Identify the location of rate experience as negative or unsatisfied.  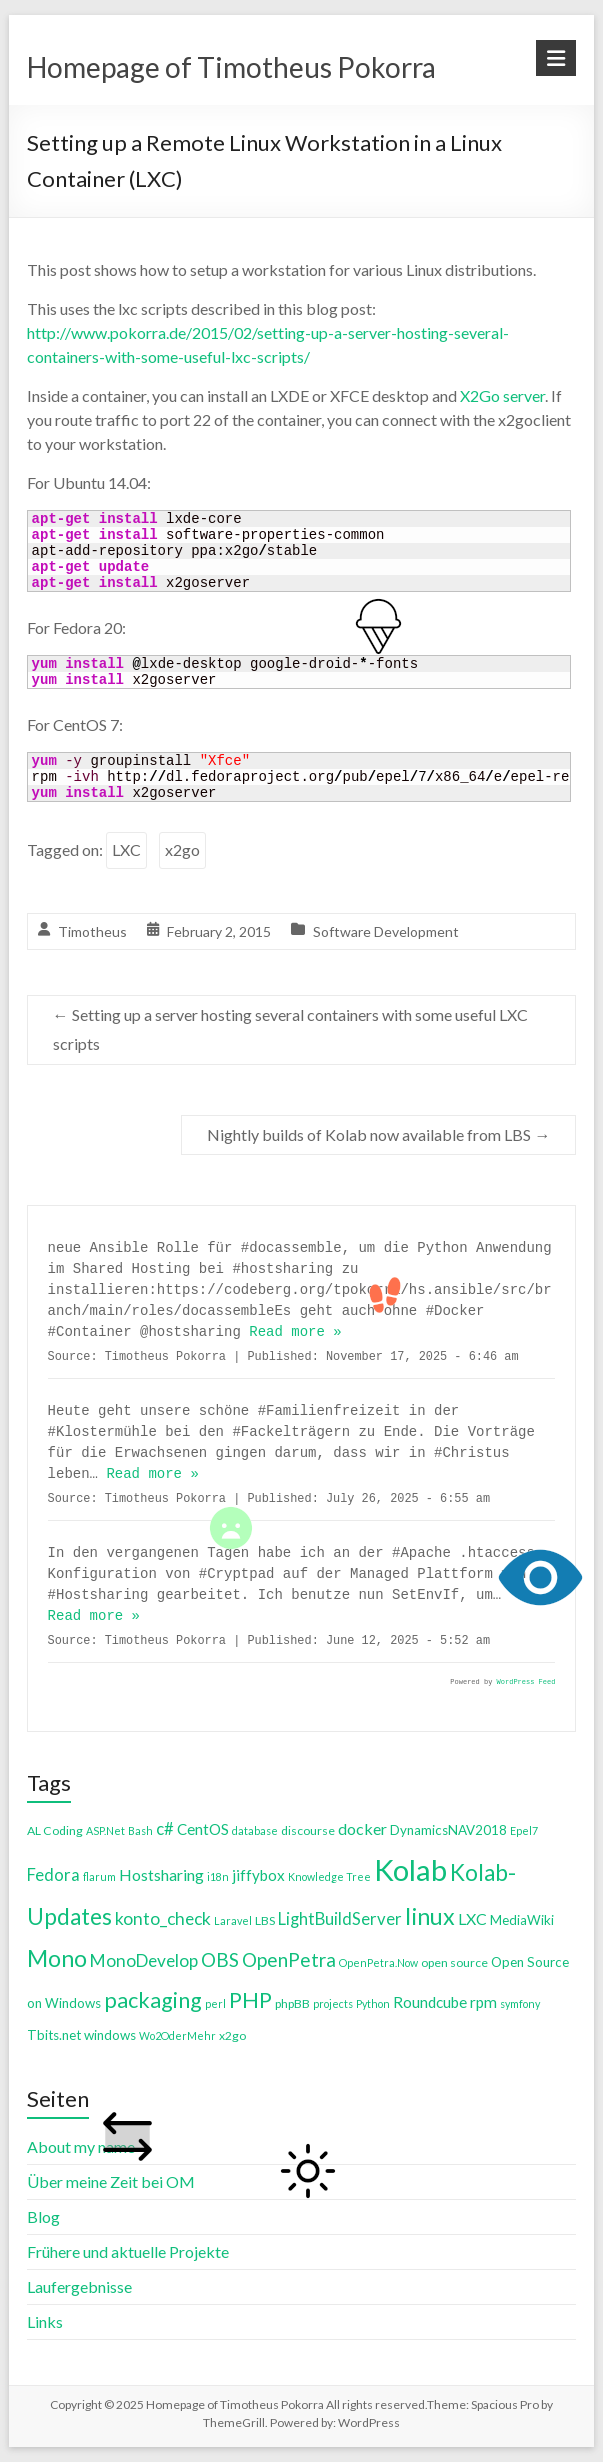
(231, 1528).